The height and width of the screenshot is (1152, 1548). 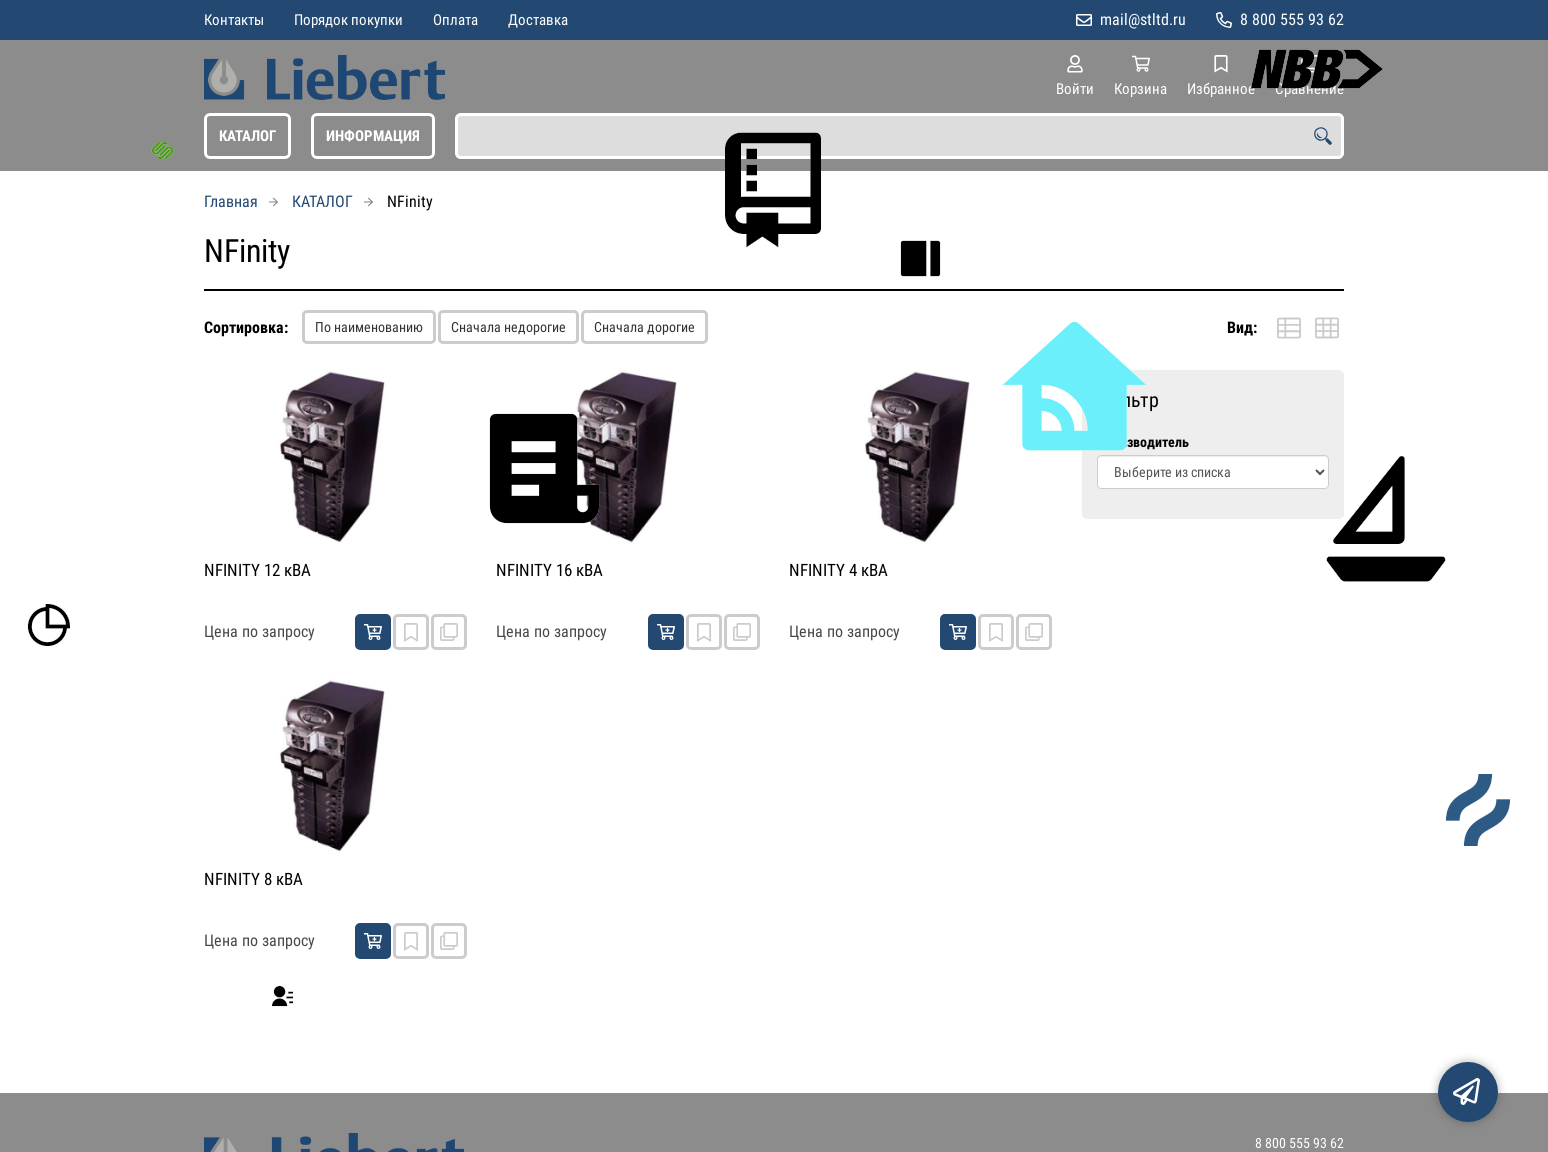 I want to click on access your contacts list, so click(x=281, y=996).